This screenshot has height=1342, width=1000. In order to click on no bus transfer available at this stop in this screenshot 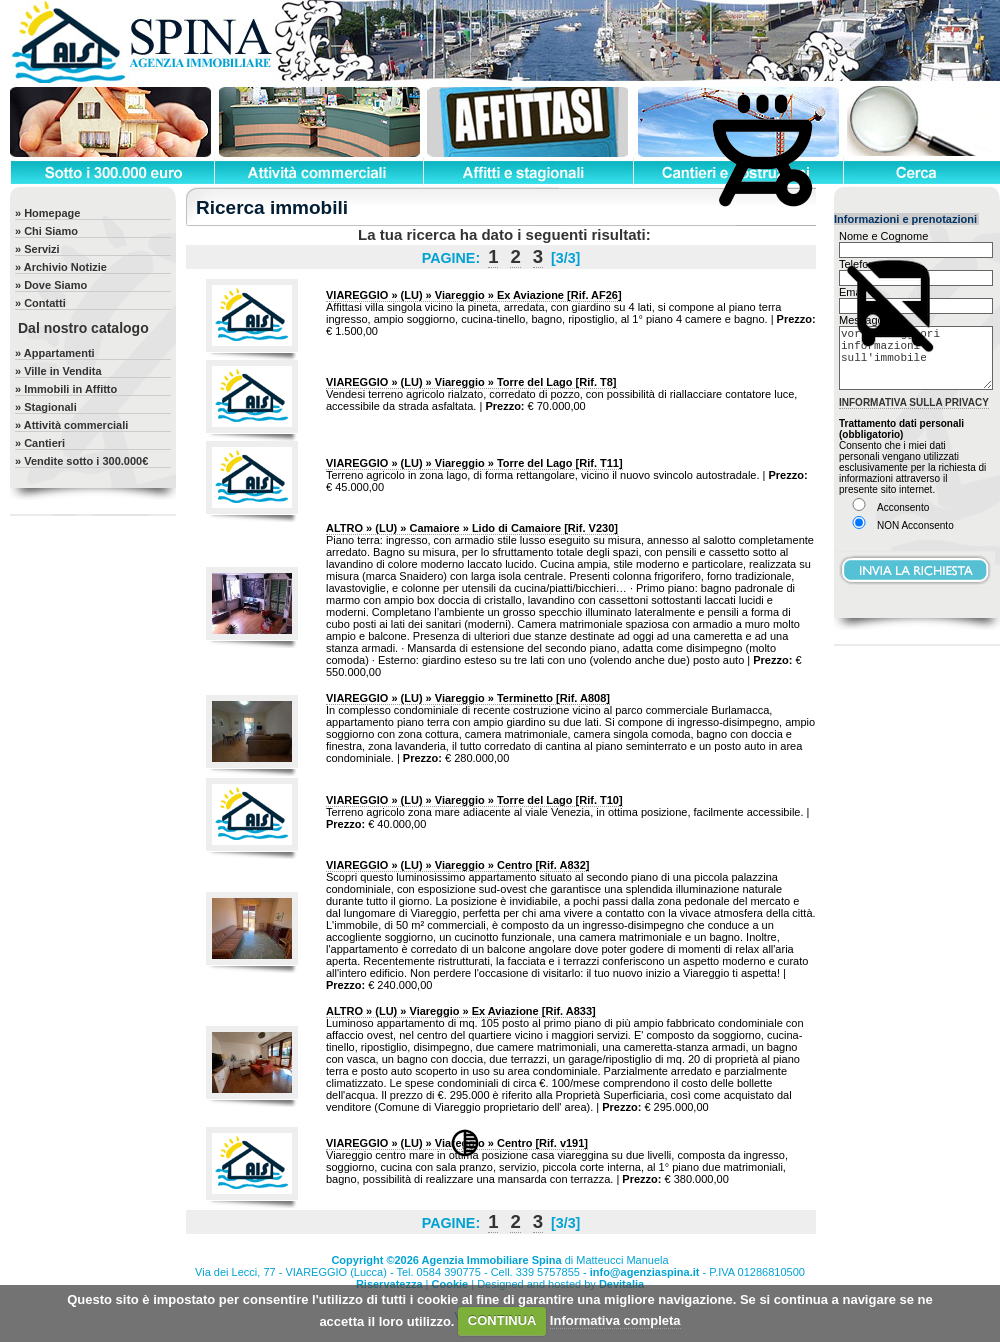, I will do `click(893, 305)`.